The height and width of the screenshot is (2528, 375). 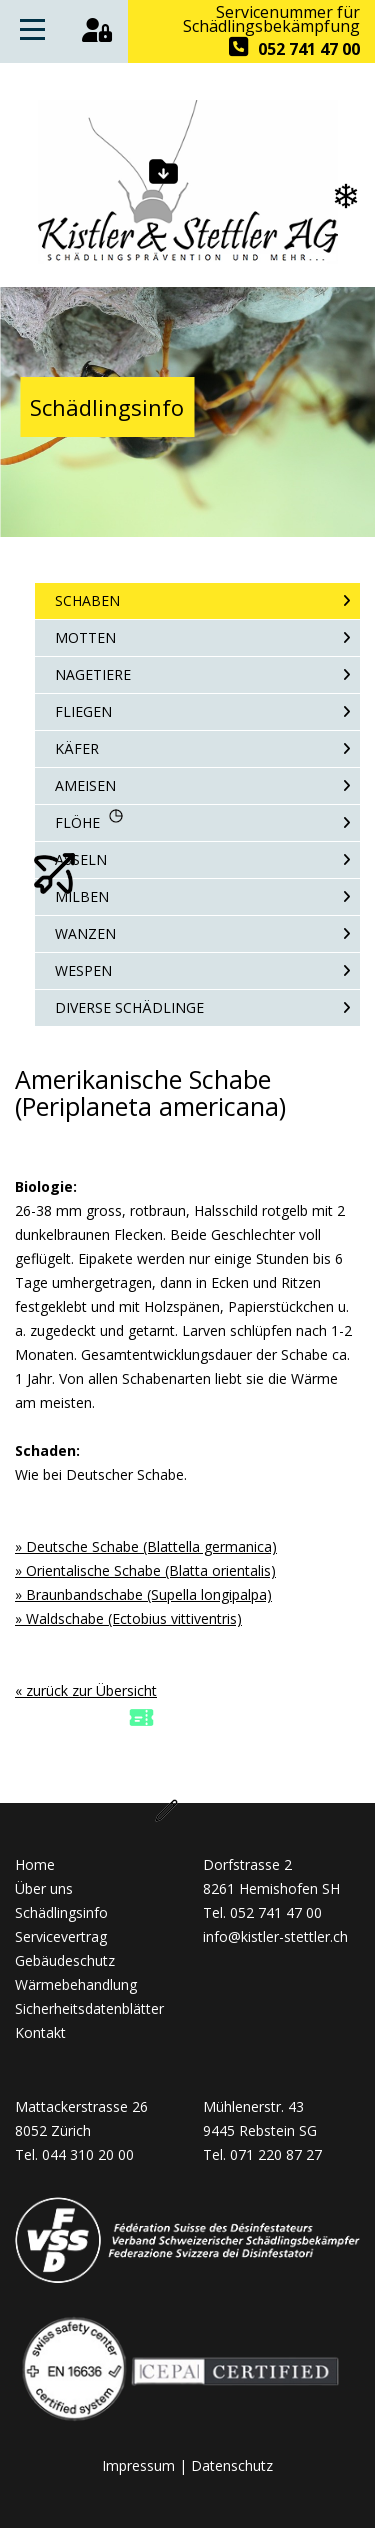 I want to click on edit content or text, so click(x=166, y=1810).